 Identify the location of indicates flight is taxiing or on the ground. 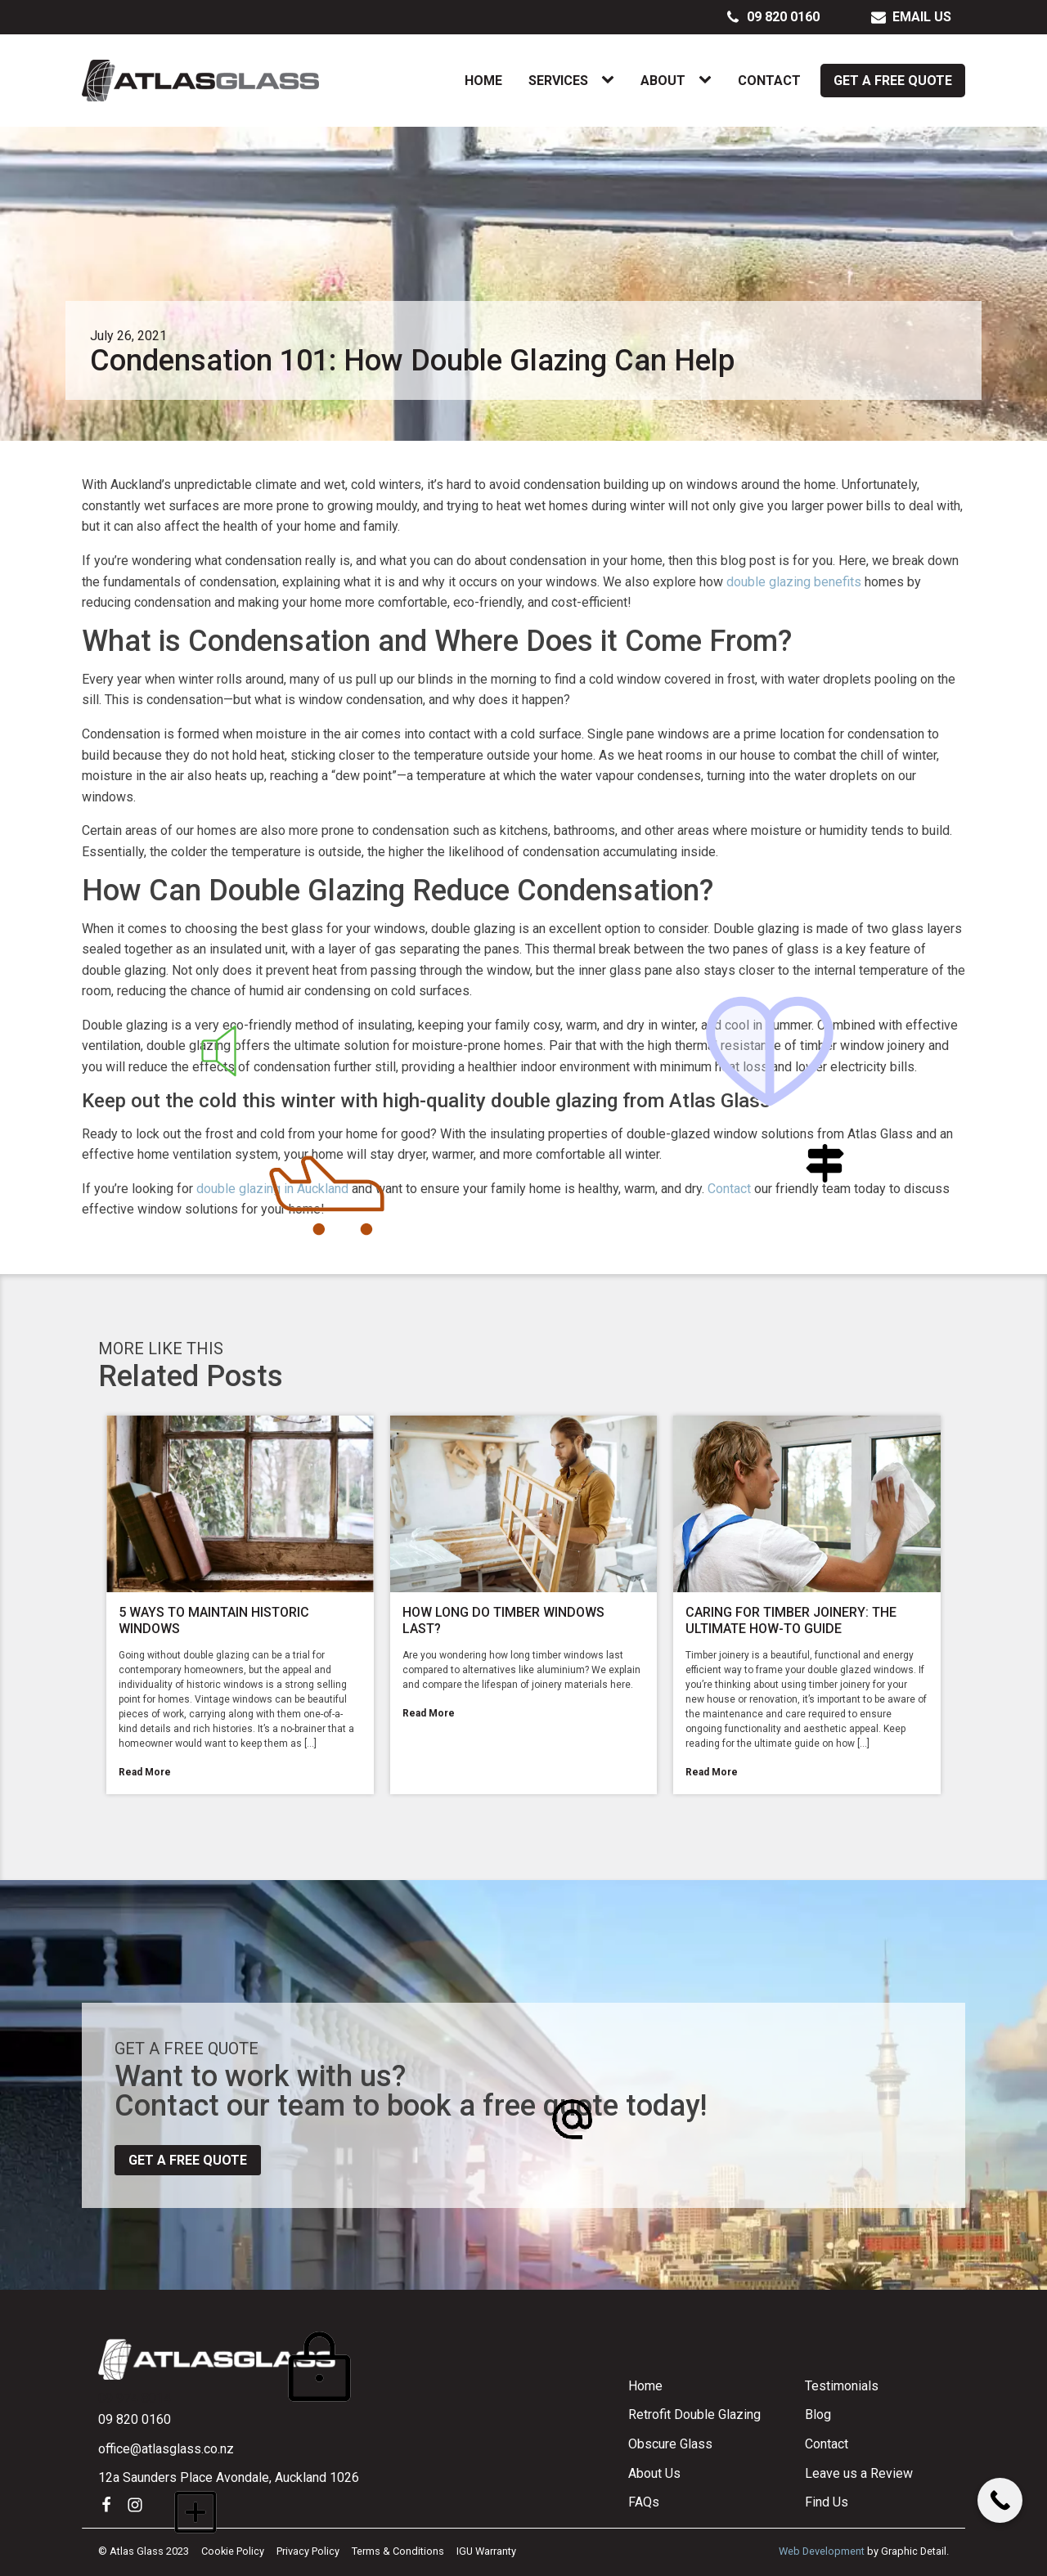
(326, 1193).